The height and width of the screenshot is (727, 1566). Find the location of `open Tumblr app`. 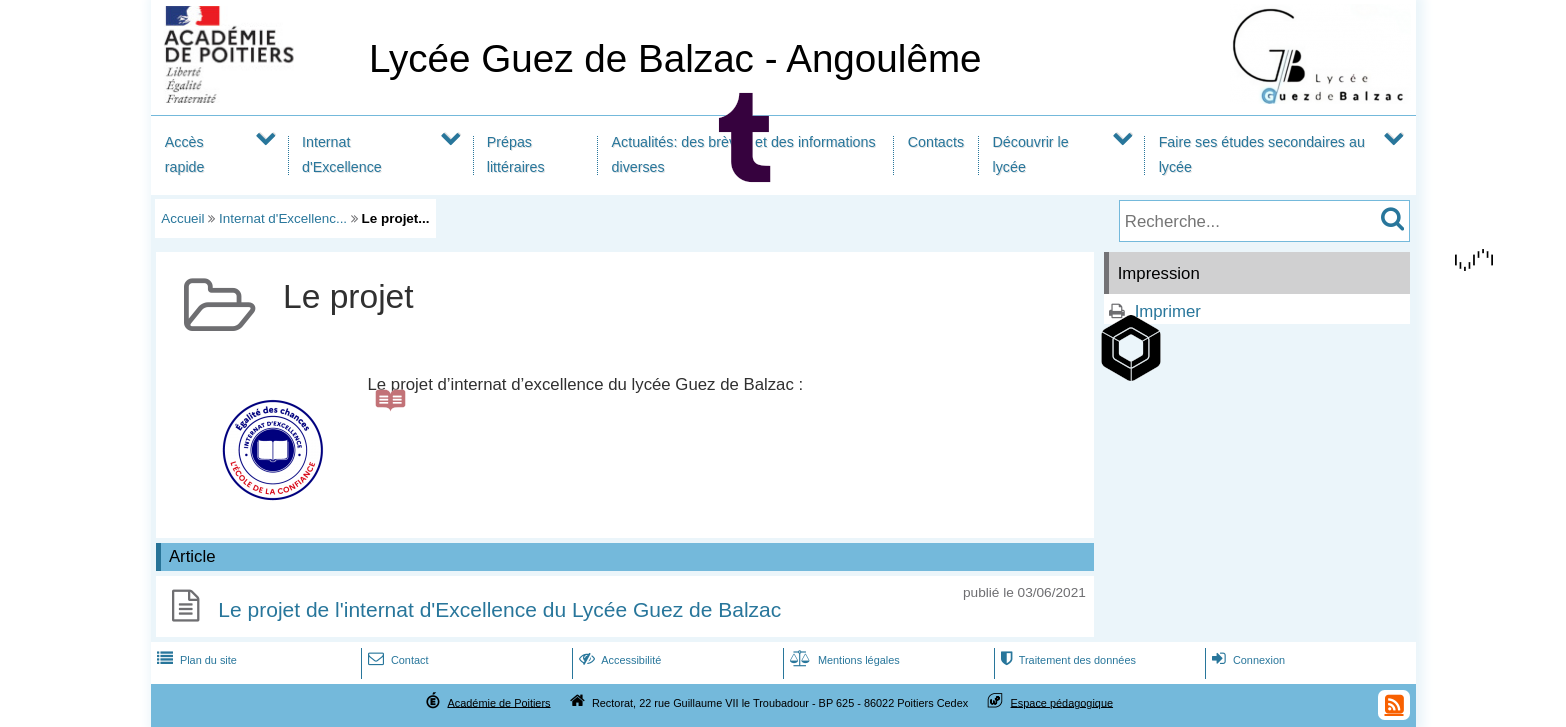

open Tumblr app is located at coordinates (744, 137).